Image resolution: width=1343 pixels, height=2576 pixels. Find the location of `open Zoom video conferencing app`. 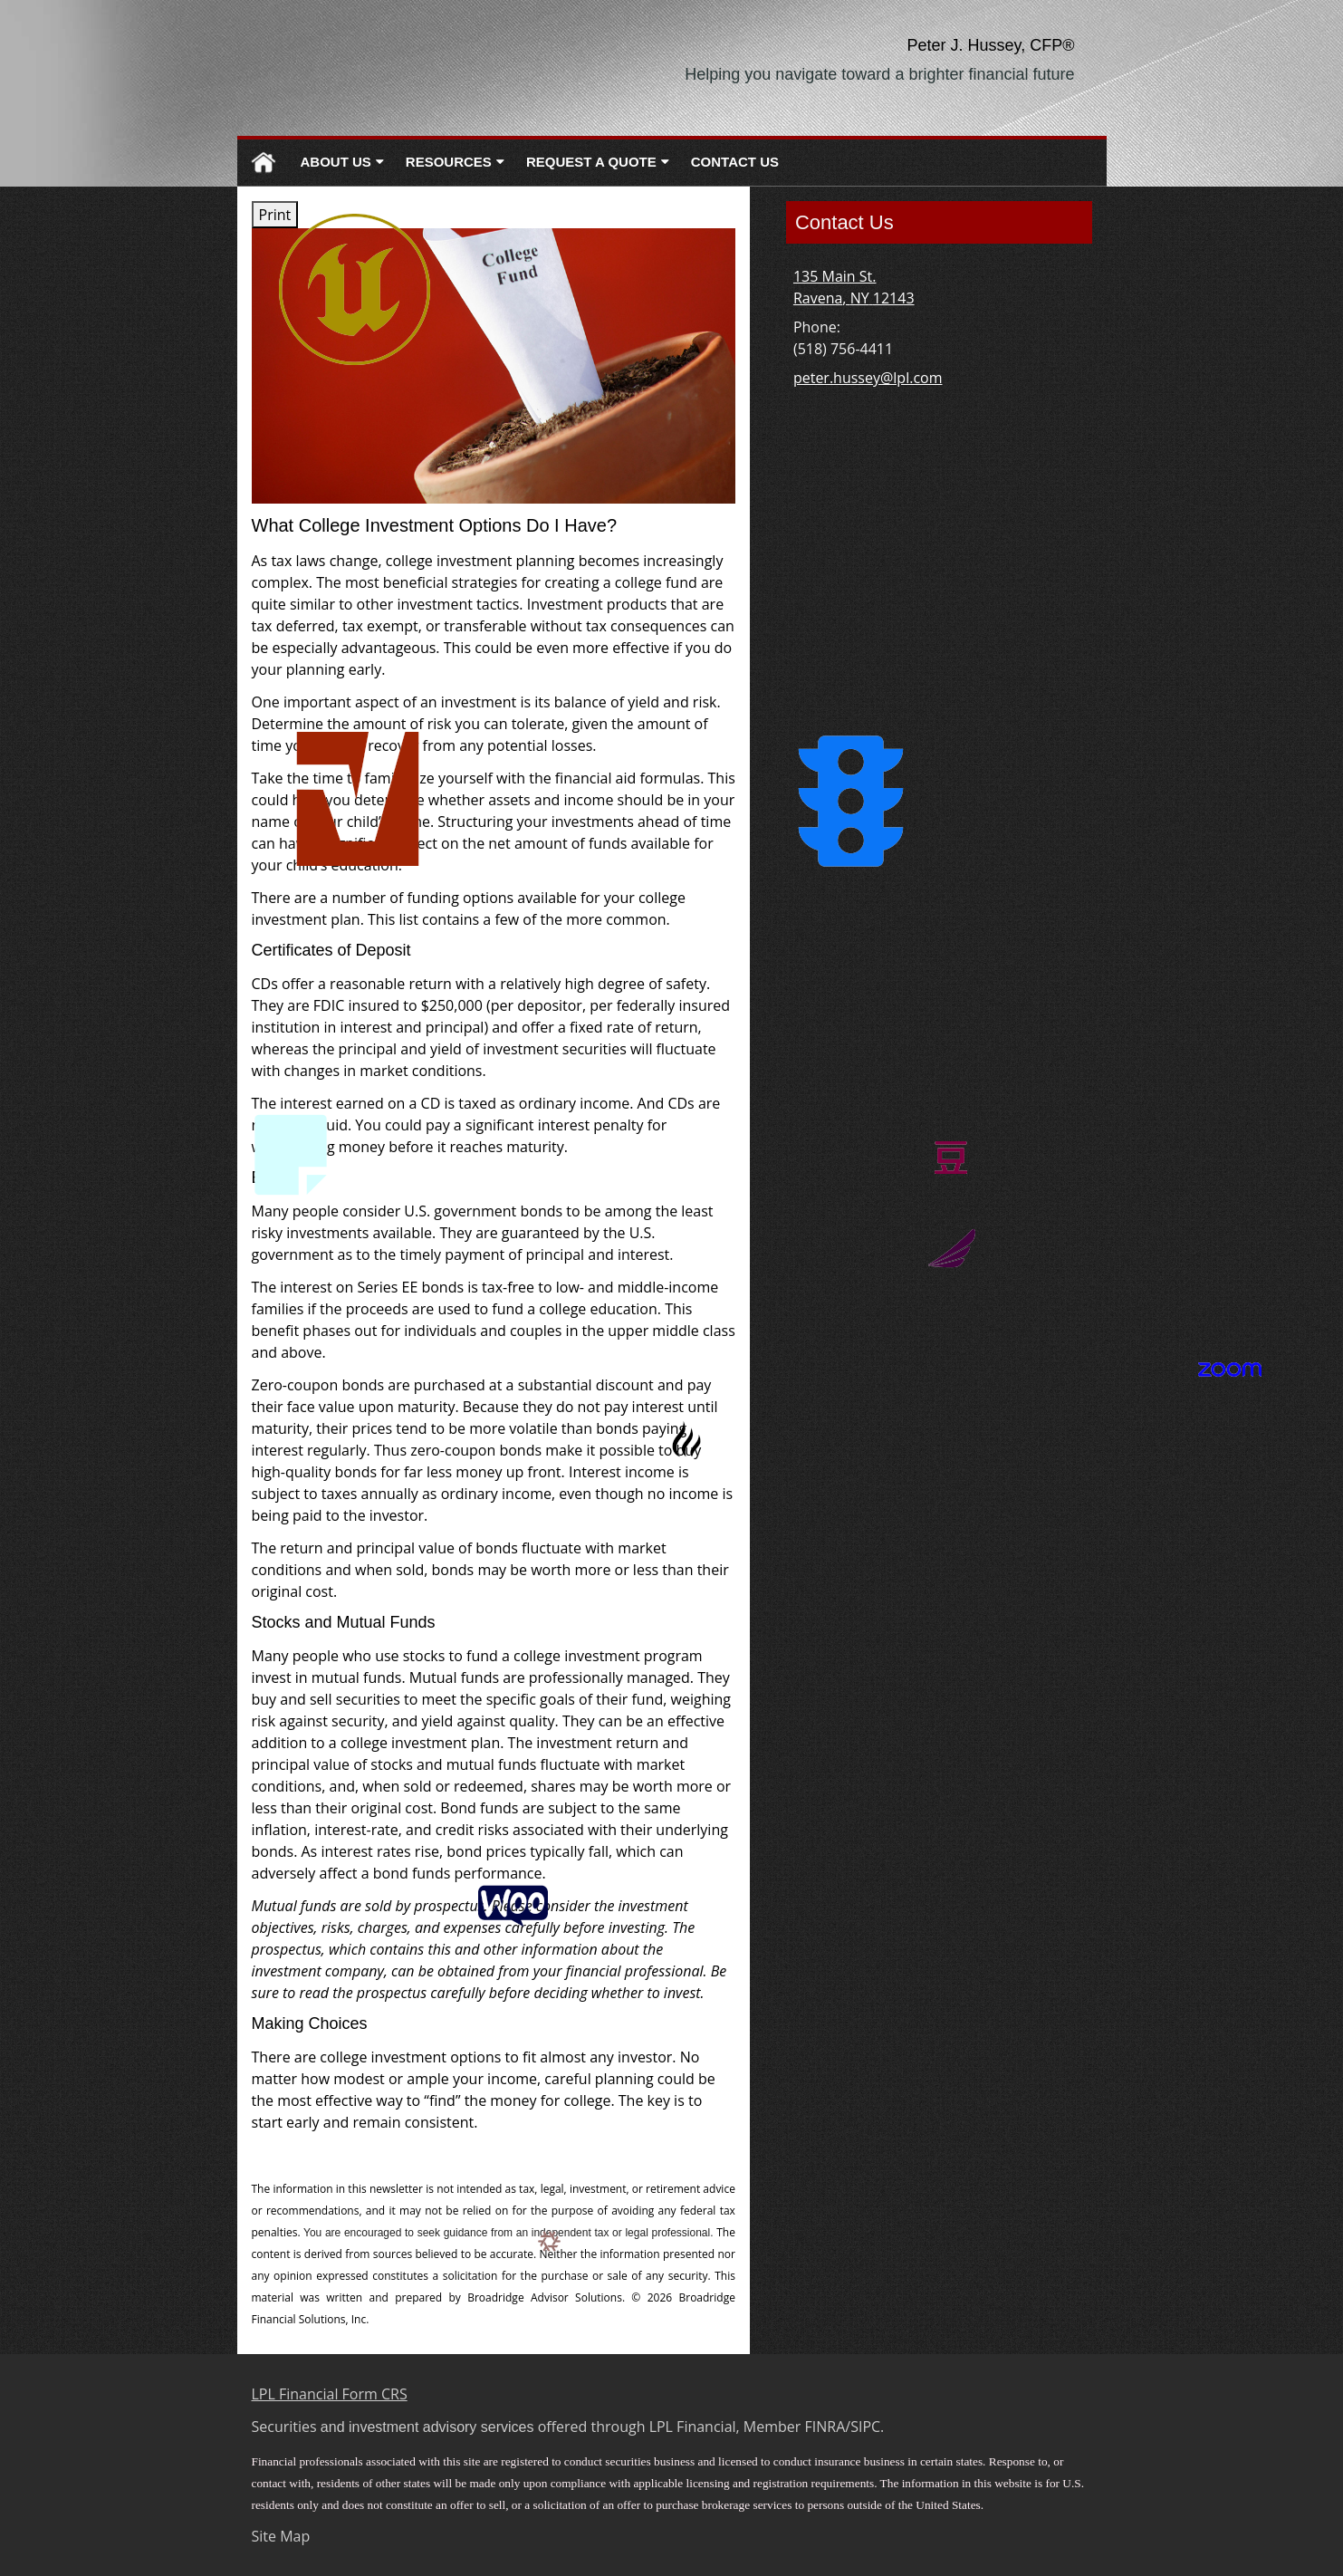

open Zoom video conferencing app is located at coordinates (1230, 1370).